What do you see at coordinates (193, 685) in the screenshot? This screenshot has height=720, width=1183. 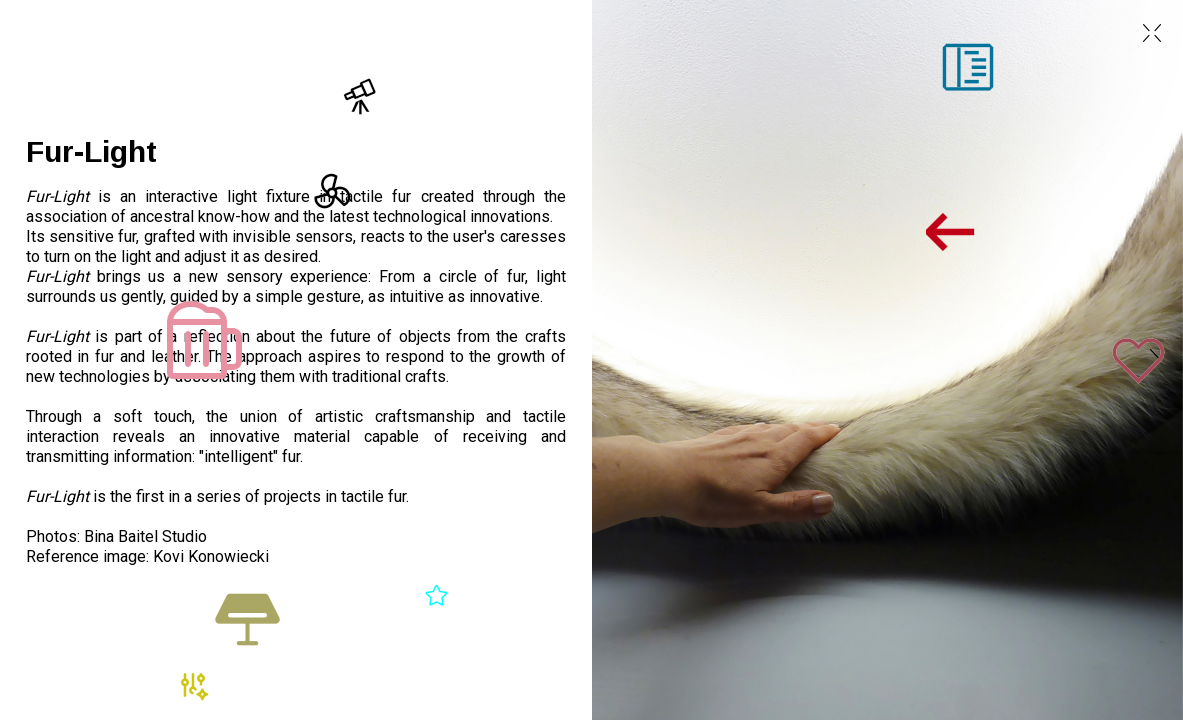 I see `access AI-powered or smart settings adjustments` at bounding box center [193, 685].